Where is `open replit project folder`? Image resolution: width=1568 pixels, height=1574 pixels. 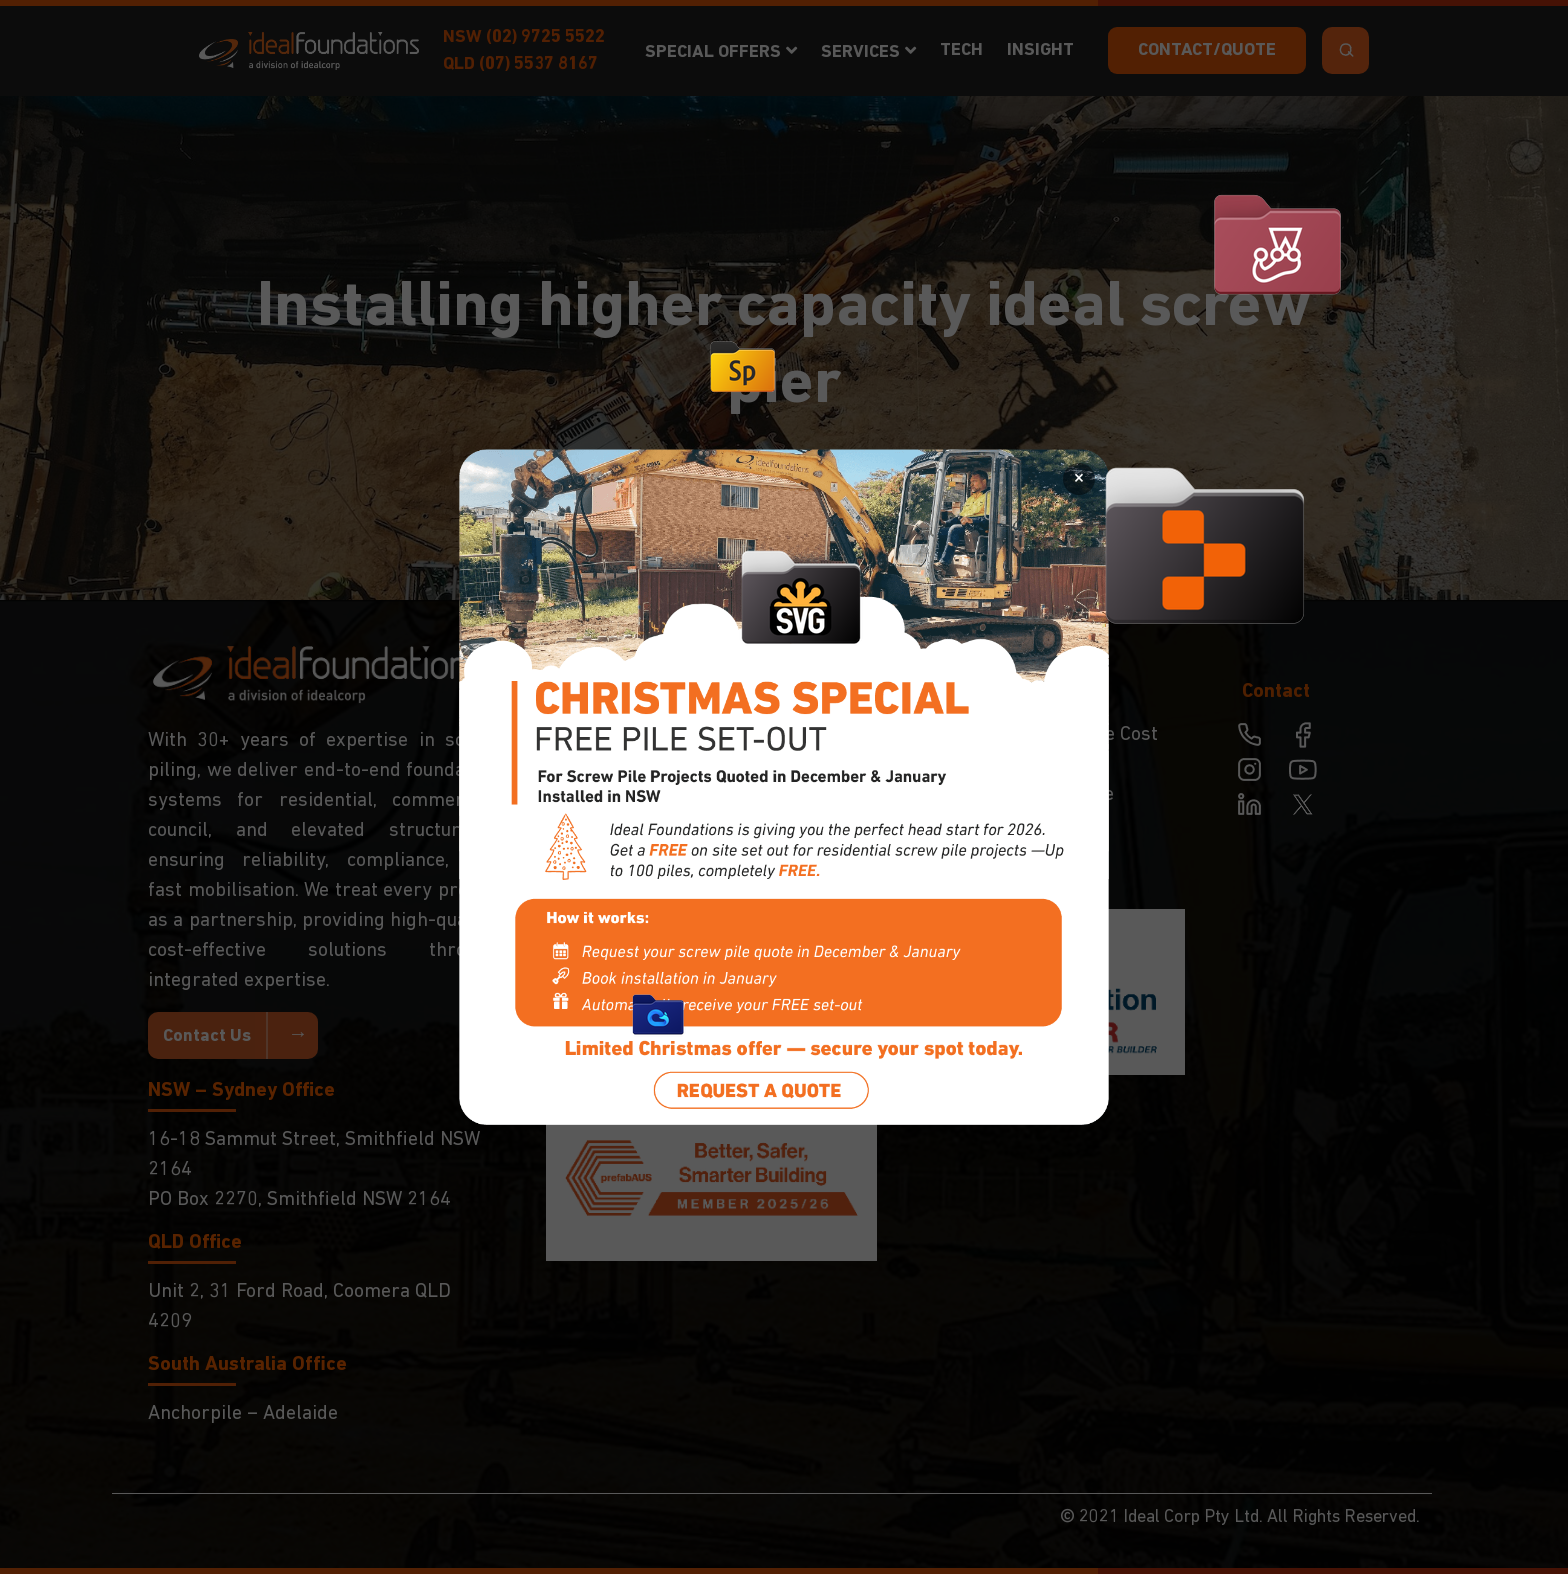
open replit project folder is located at coordinates (1204, 551).